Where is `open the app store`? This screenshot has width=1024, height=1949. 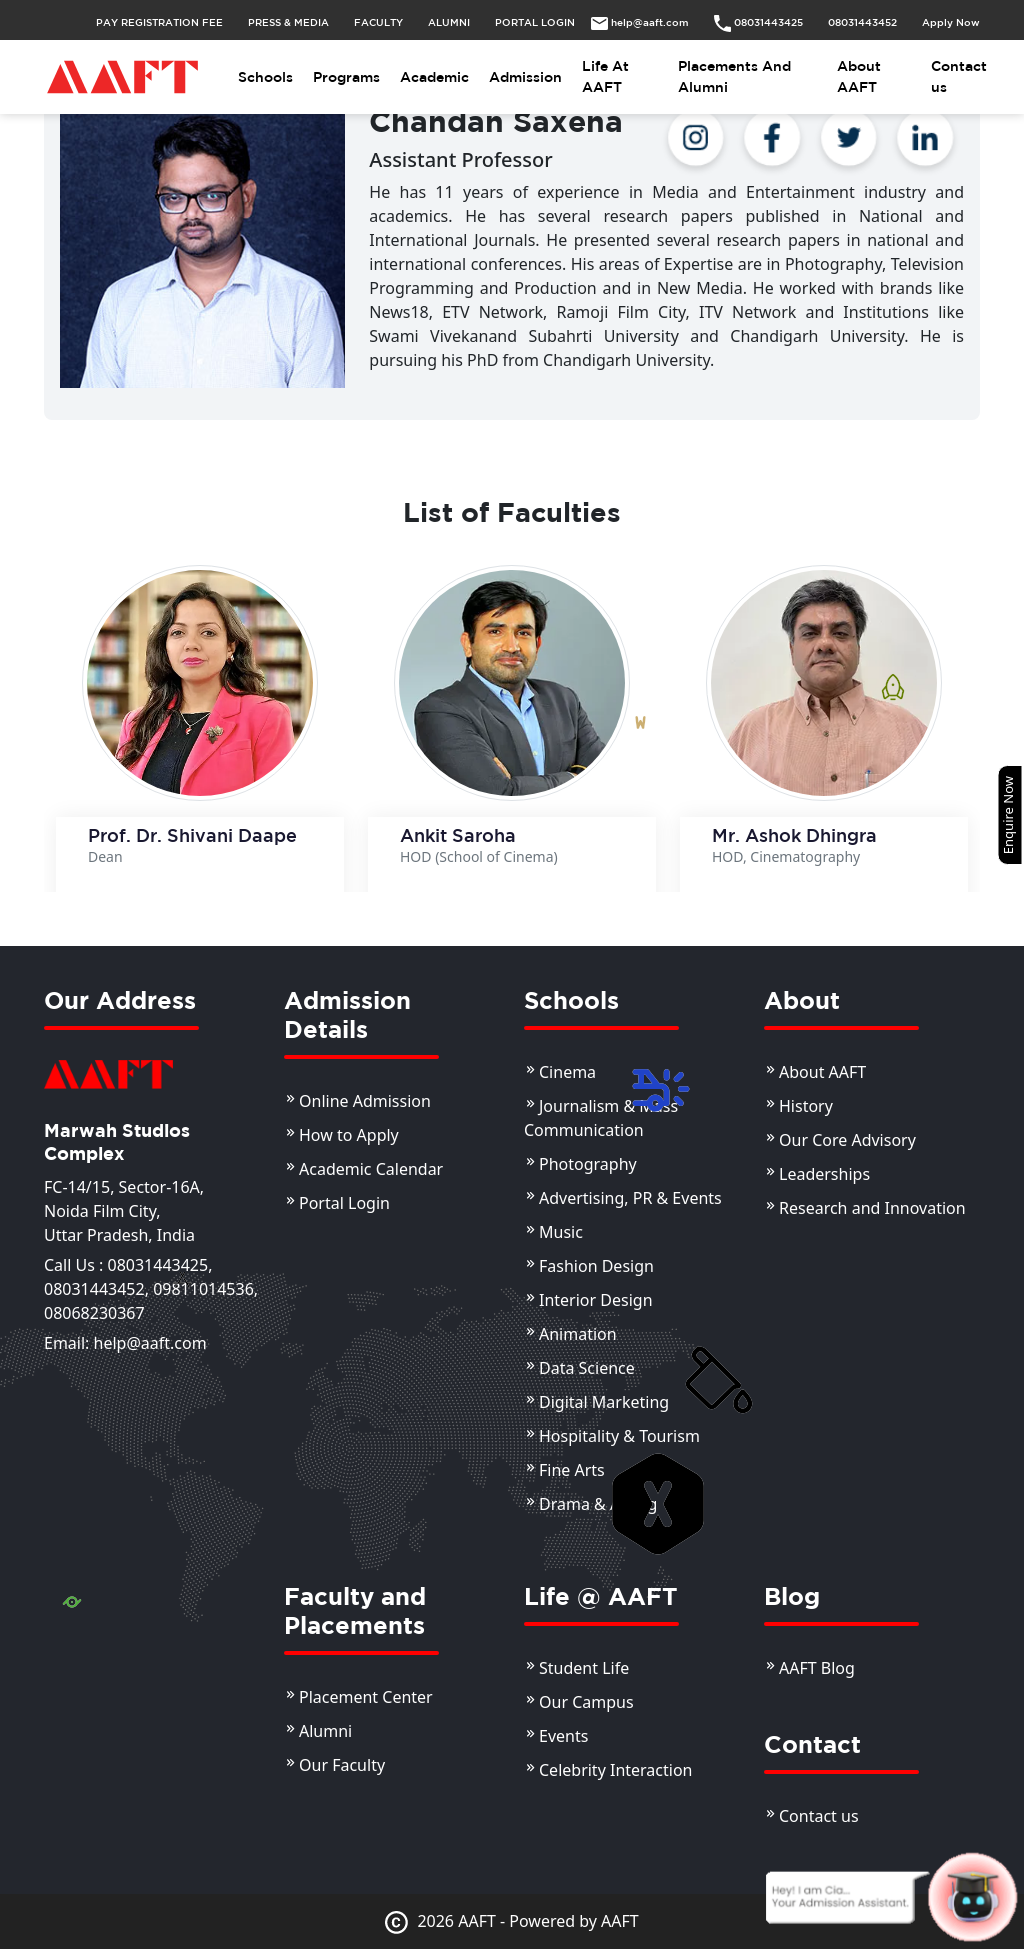
open the app store is located at coordinates (182, 1280).